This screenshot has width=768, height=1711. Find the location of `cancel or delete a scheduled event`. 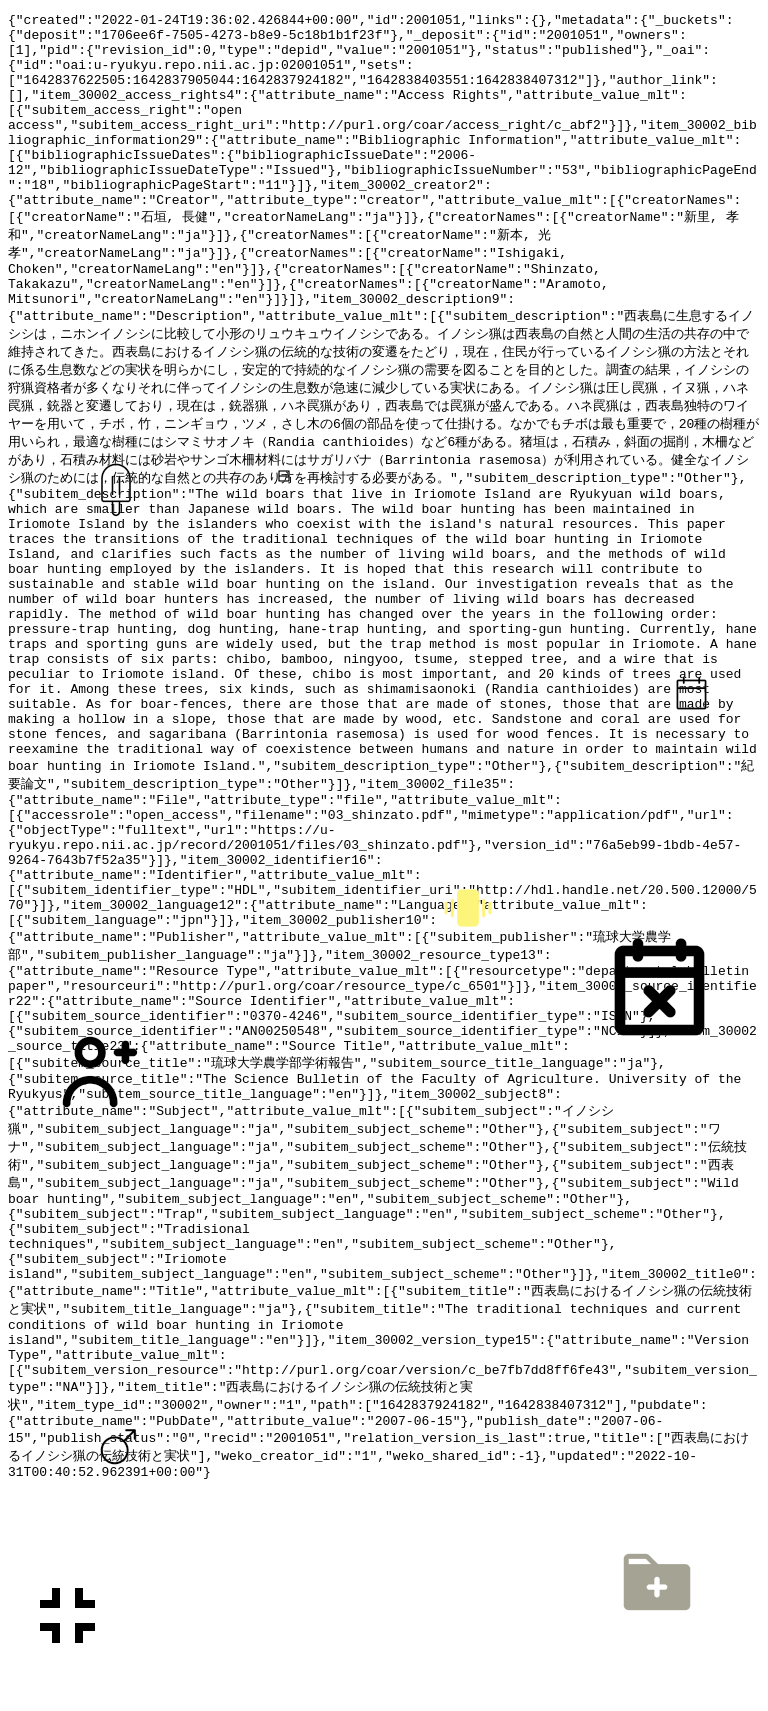

cancel or delete a scheduled event is located at coordinates (659, 990).